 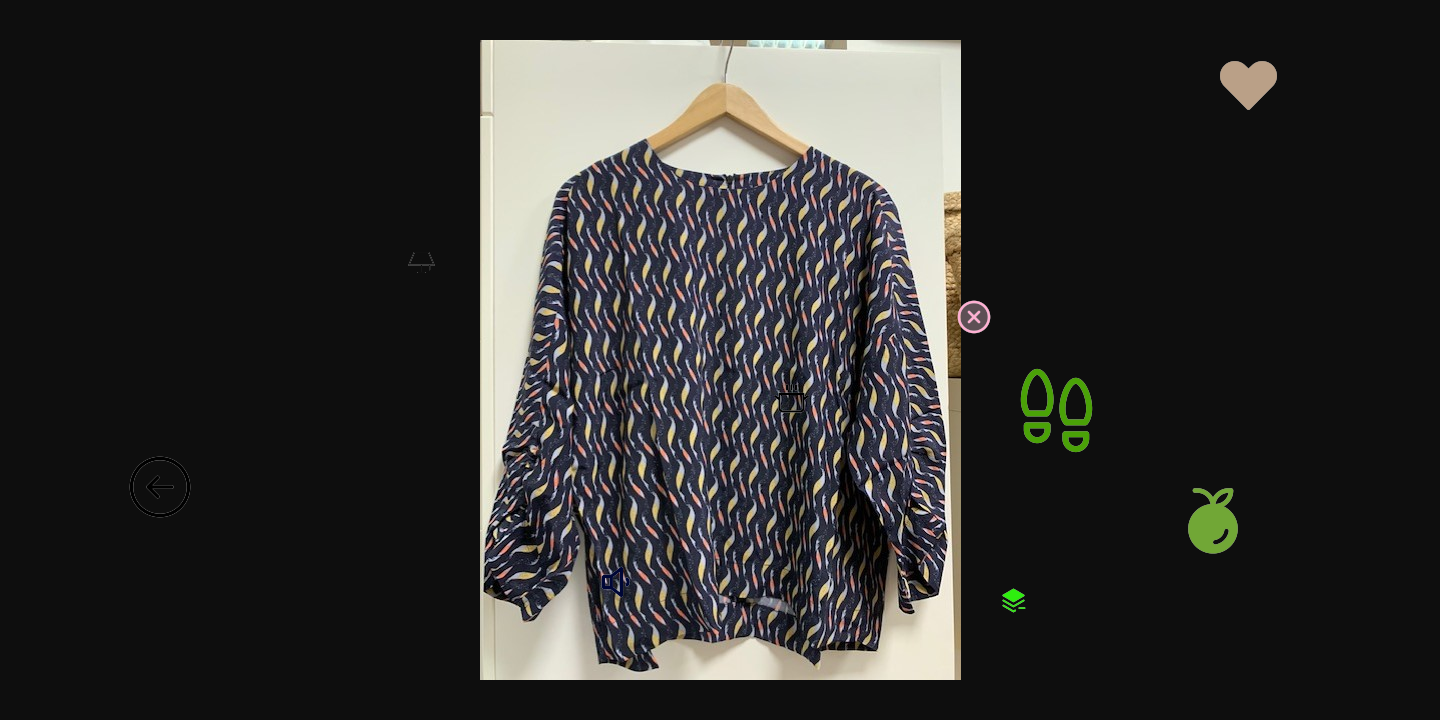 I want to click on view walking directions or pedestrian route, so click(x=1056, y=410).